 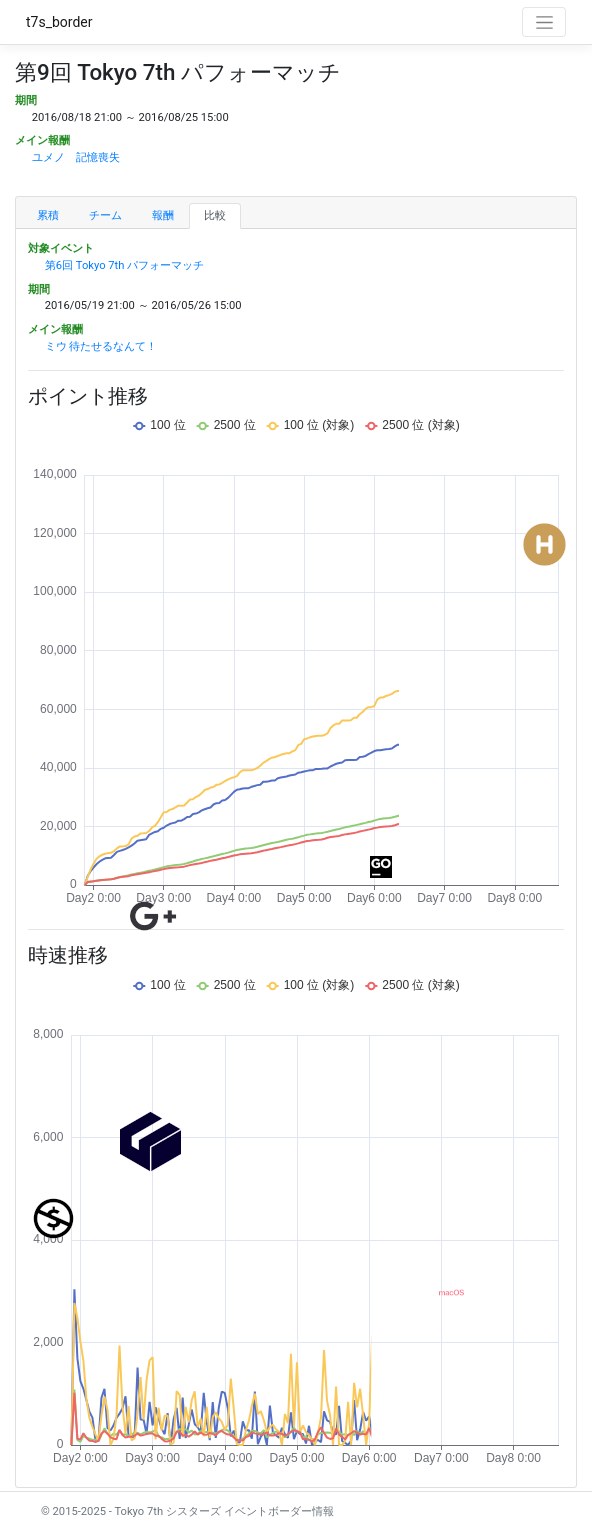 What do you see at coordinates (451, 1292) in the screenshot?
I see `indicates macOS operating system compatibility` at bounding box center [451, 1292].